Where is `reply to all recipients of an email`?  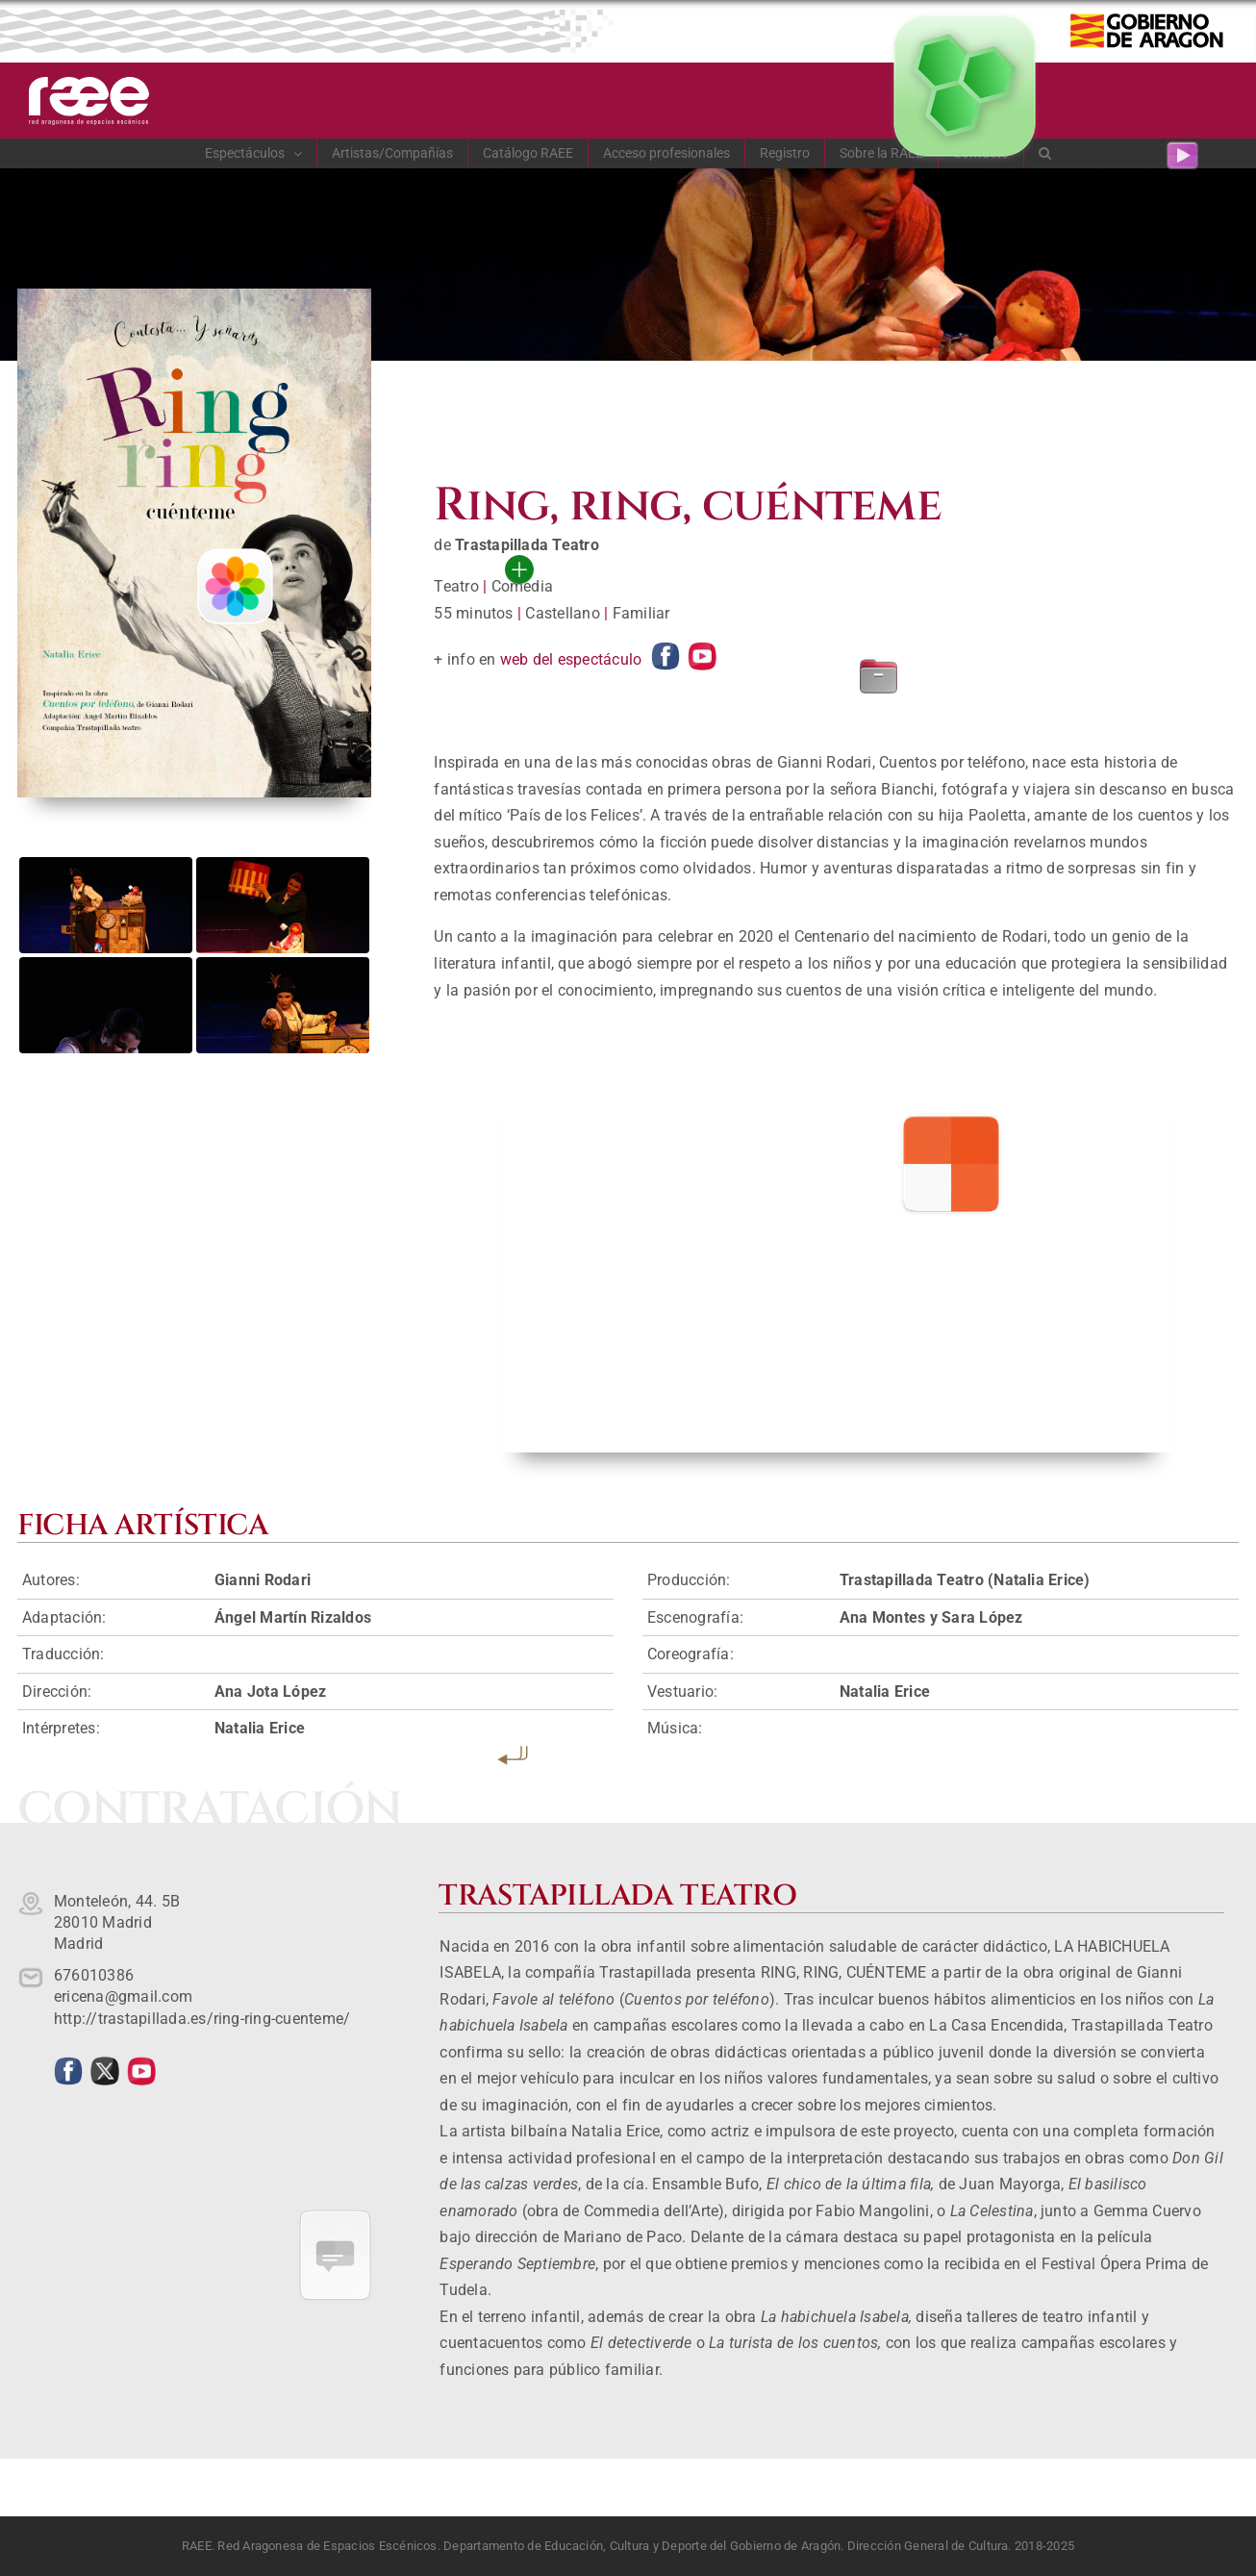 reply to all recipients of an email is located at coordinates (512, 1753).